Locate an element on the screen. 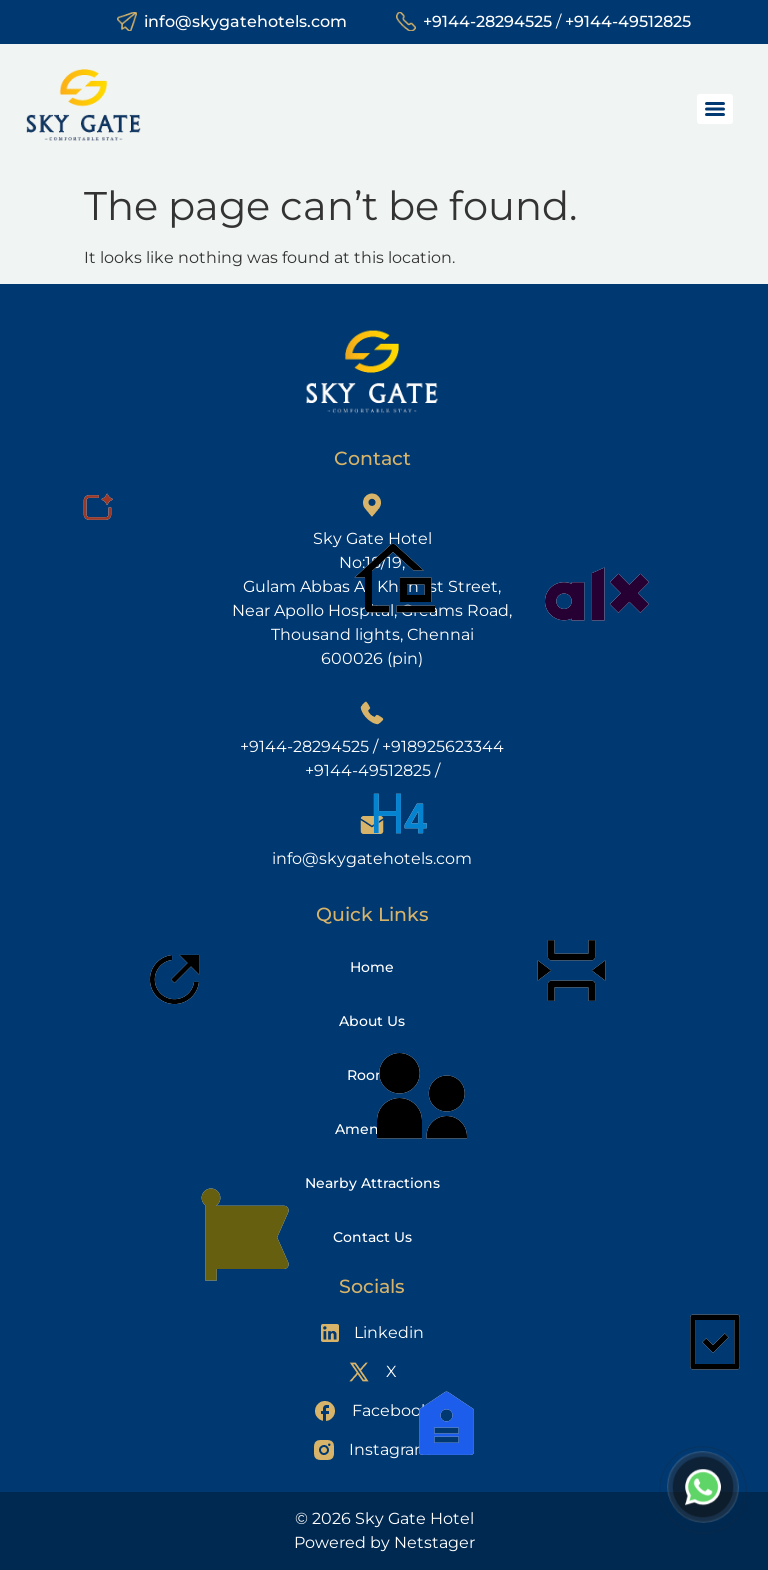 Image resolution: width=768 pixels, height=1570 pixels. alx brand logo is located at coordinates (597, 594).